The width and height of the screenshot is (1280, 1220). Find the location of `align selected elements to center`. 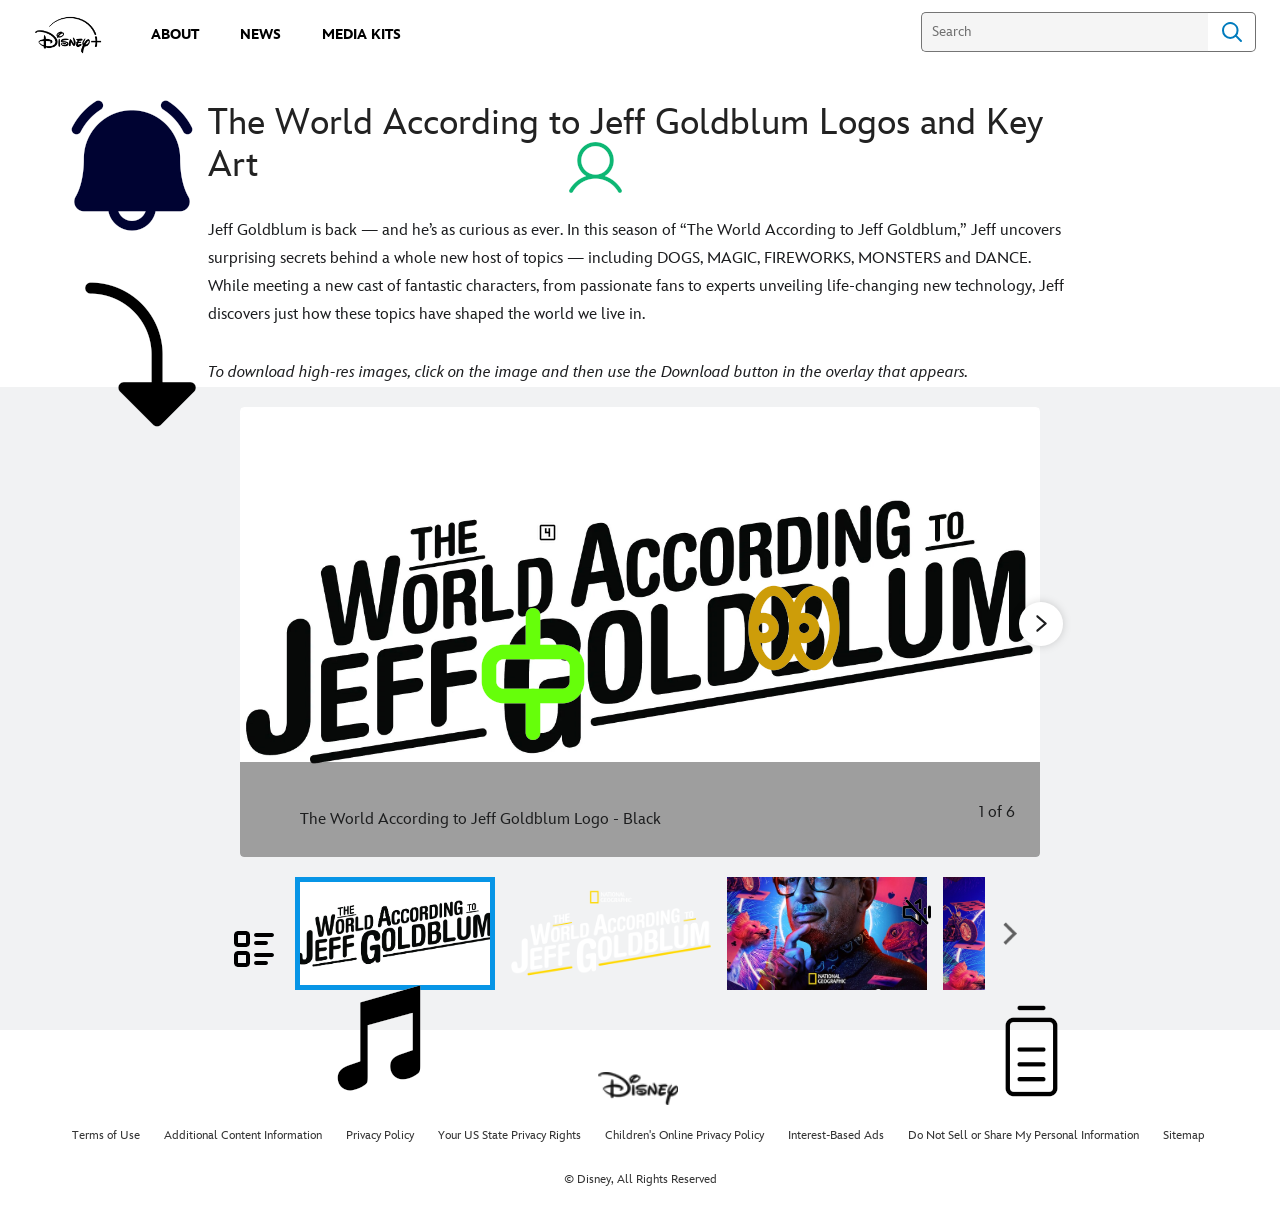

align selected elements to center is located at coordinates (533, 674).